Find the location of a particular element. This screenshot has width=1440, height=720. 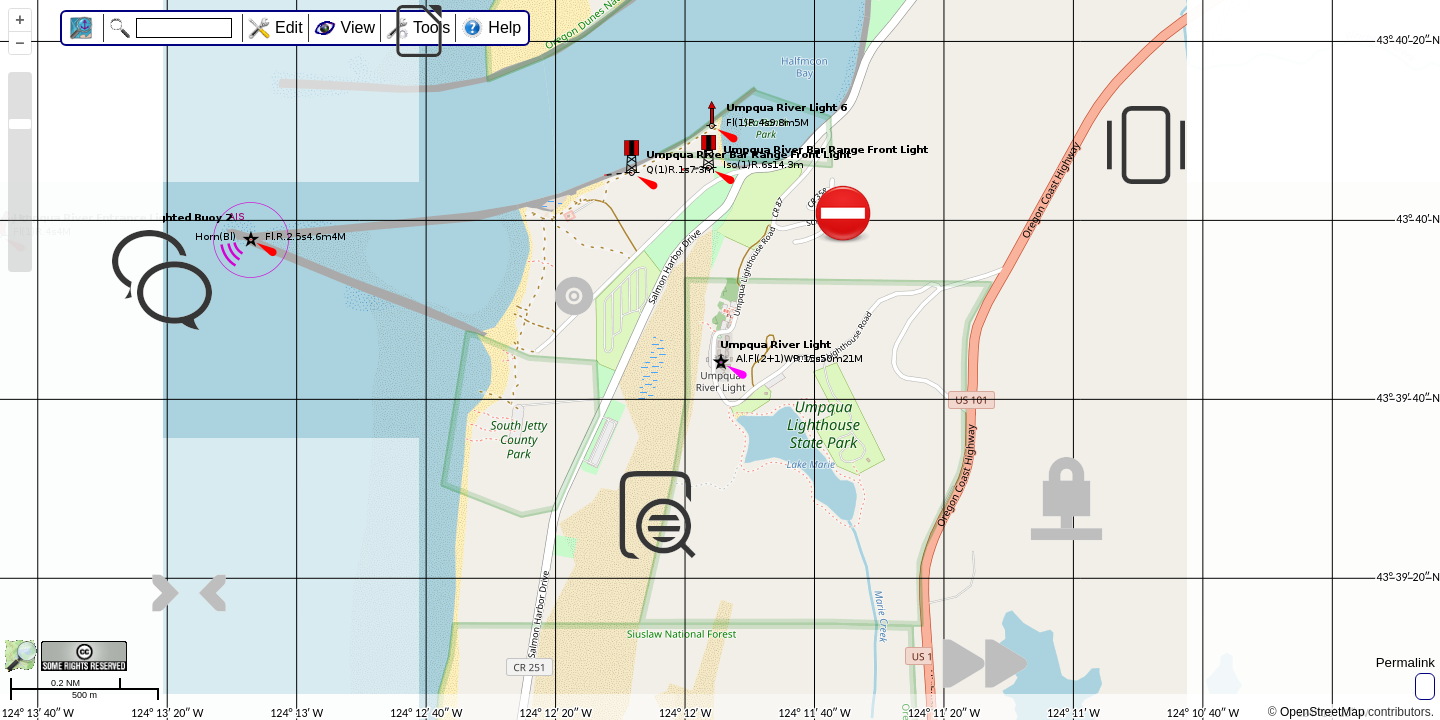

open messaging or chat application is located at coordinates (162, 280).